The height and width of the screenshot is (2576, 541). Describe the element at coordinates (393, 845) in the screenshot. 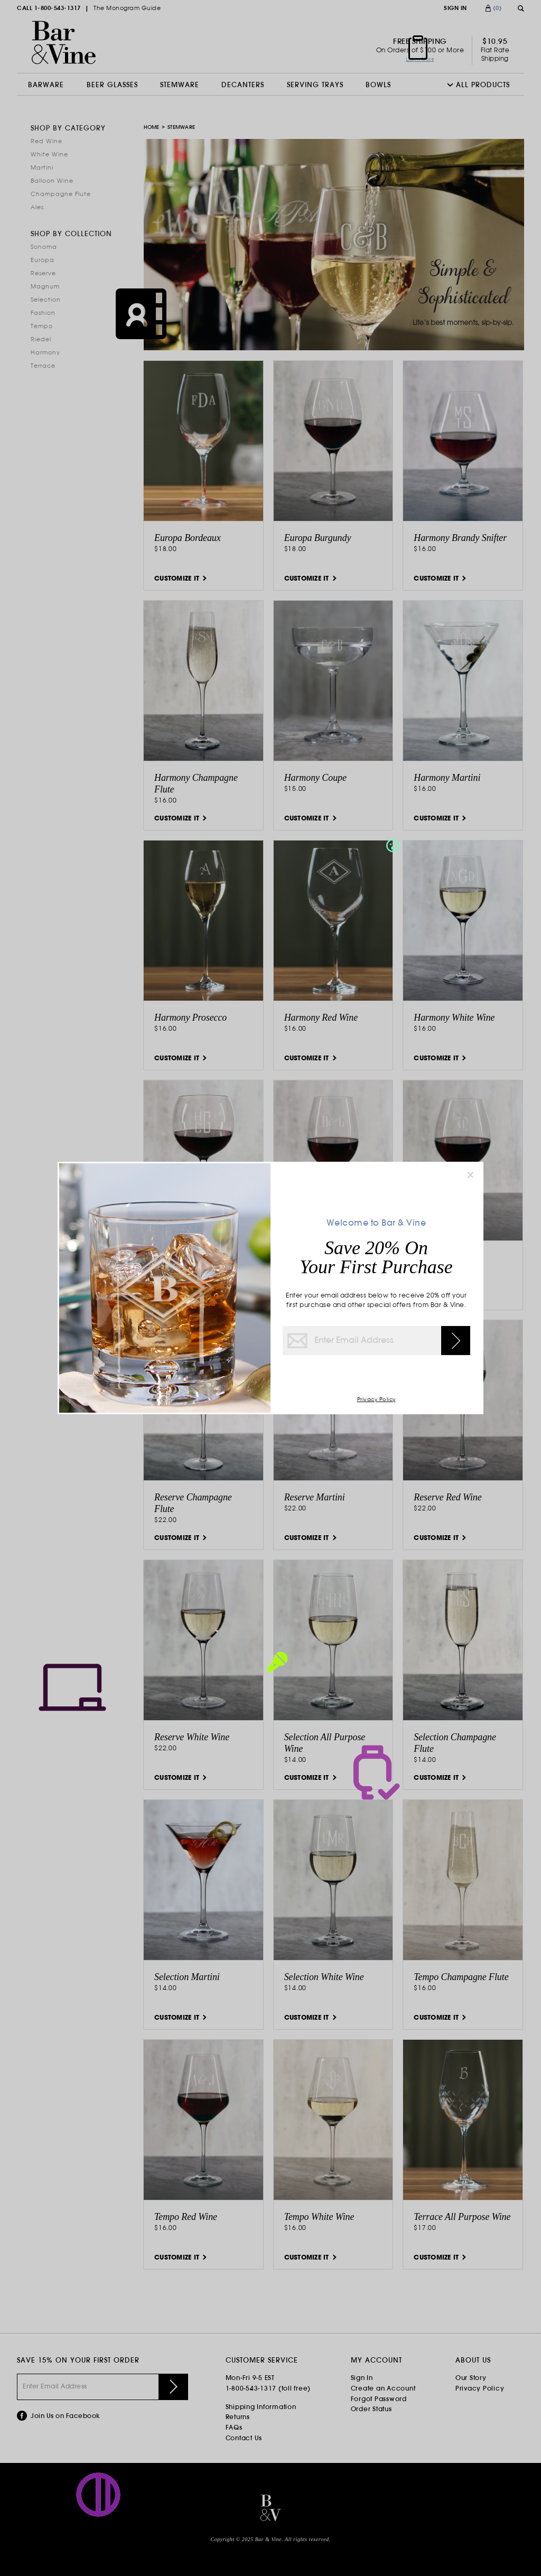

I see `indicates a surprise or unexpected event notification` at that location.